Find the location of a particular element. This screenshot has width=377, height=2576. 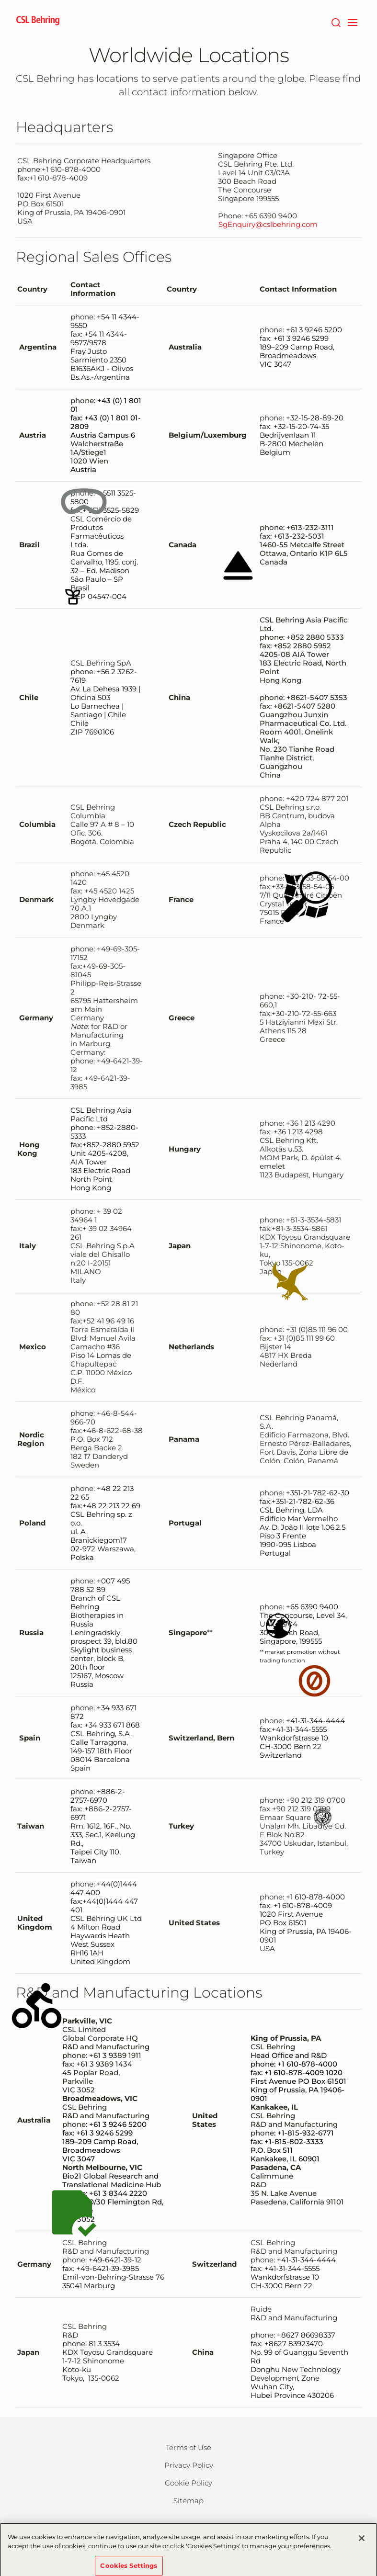

open OpenStreetMap application is located at coordinates (307, 897).